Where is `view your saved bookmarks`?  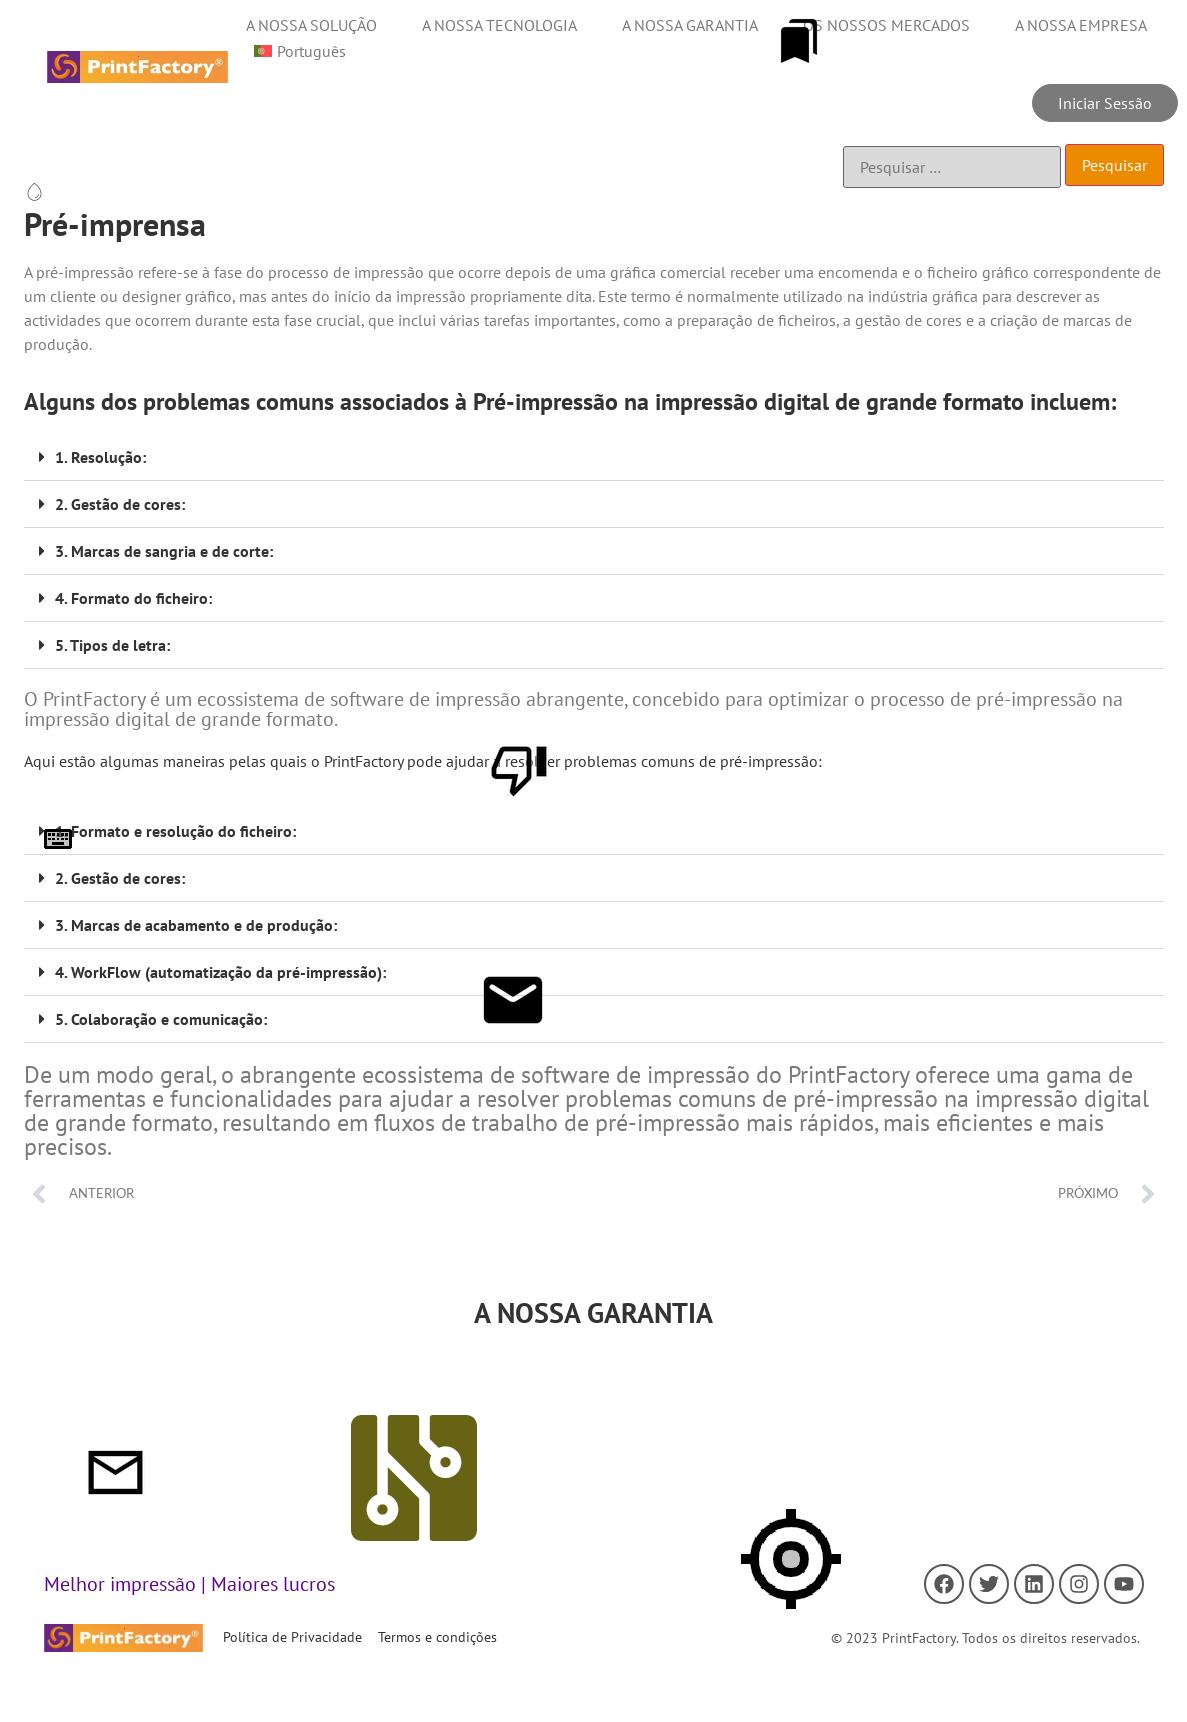
view your saved bookmarks is located at coordinates (799, 41).